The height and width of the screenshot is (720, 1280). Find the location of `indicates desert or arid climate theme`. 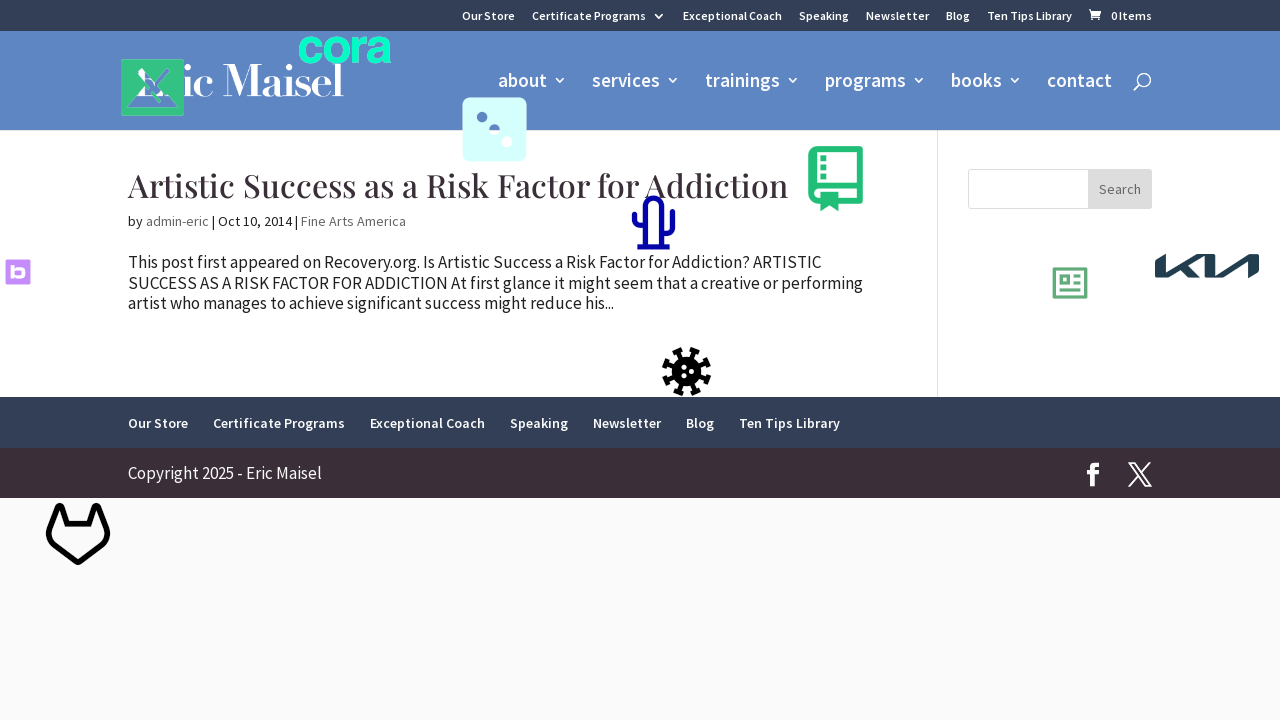

indicates desert or arid climate theme is located at coordinates (653, 222).